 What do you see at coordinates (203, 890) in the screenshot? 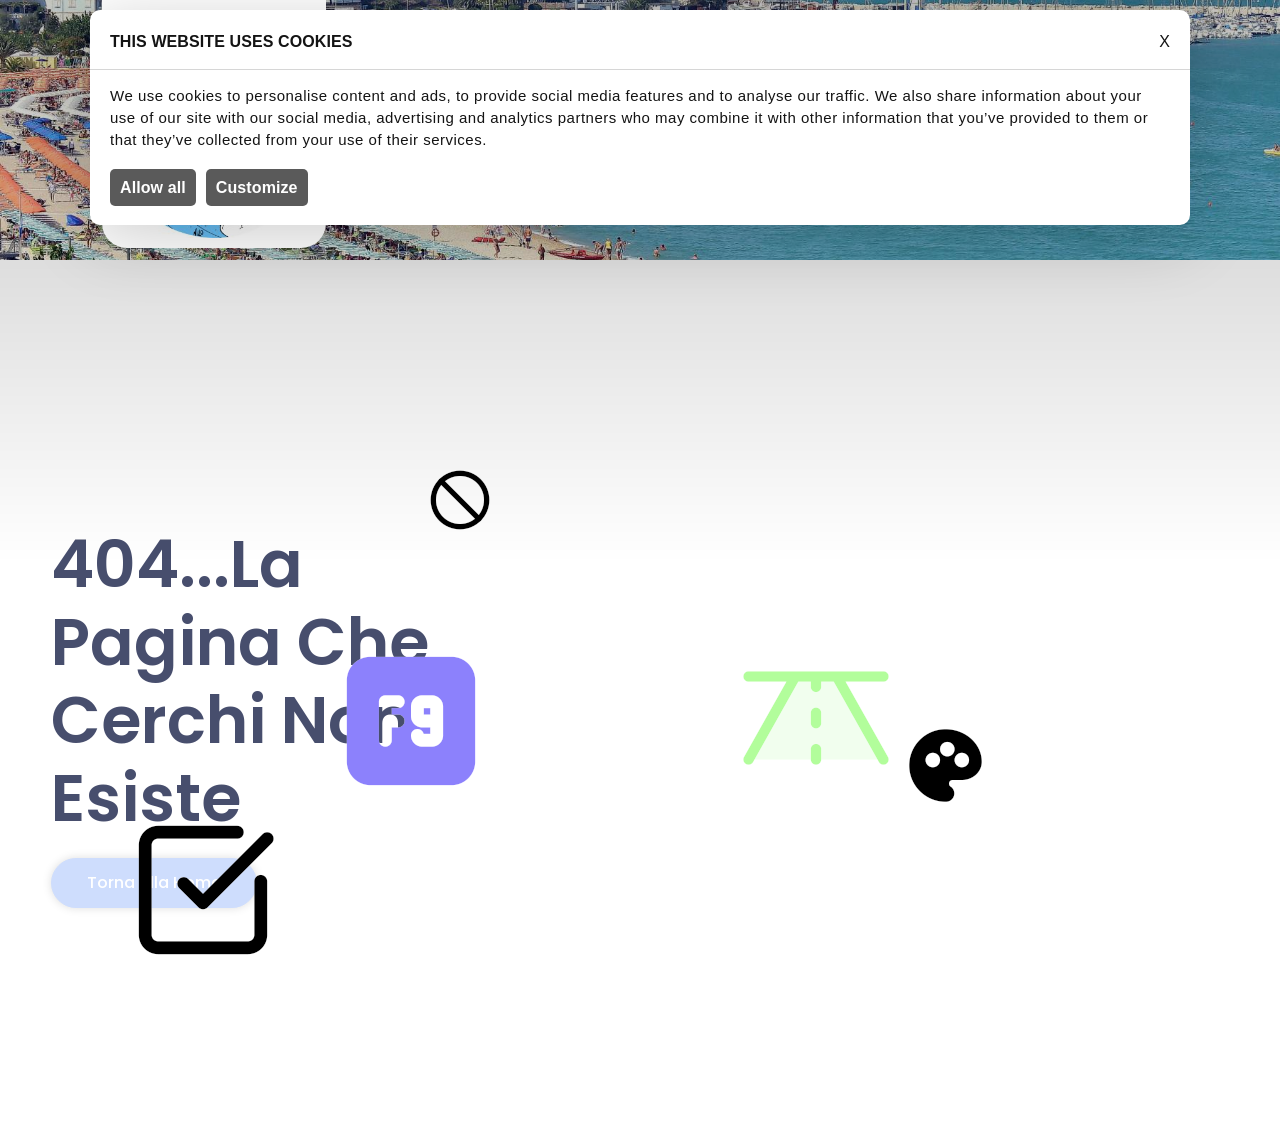
I see `mark task as complete` at bounding box center [203, 890].